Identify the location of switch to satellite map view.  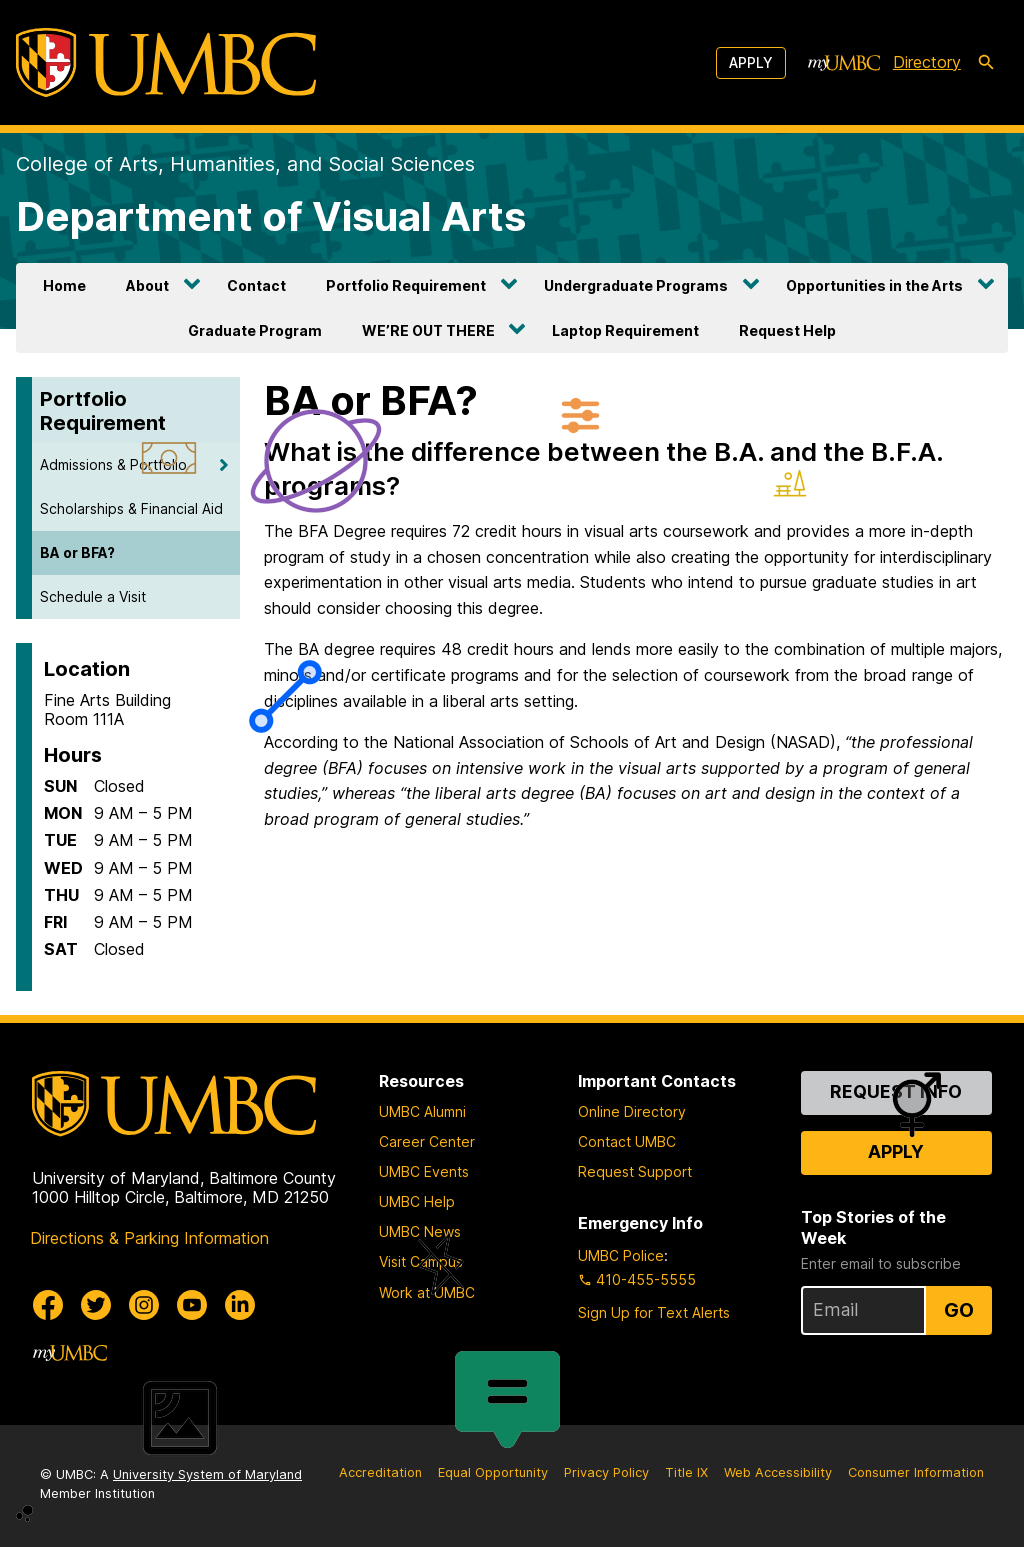
(180, 1418).